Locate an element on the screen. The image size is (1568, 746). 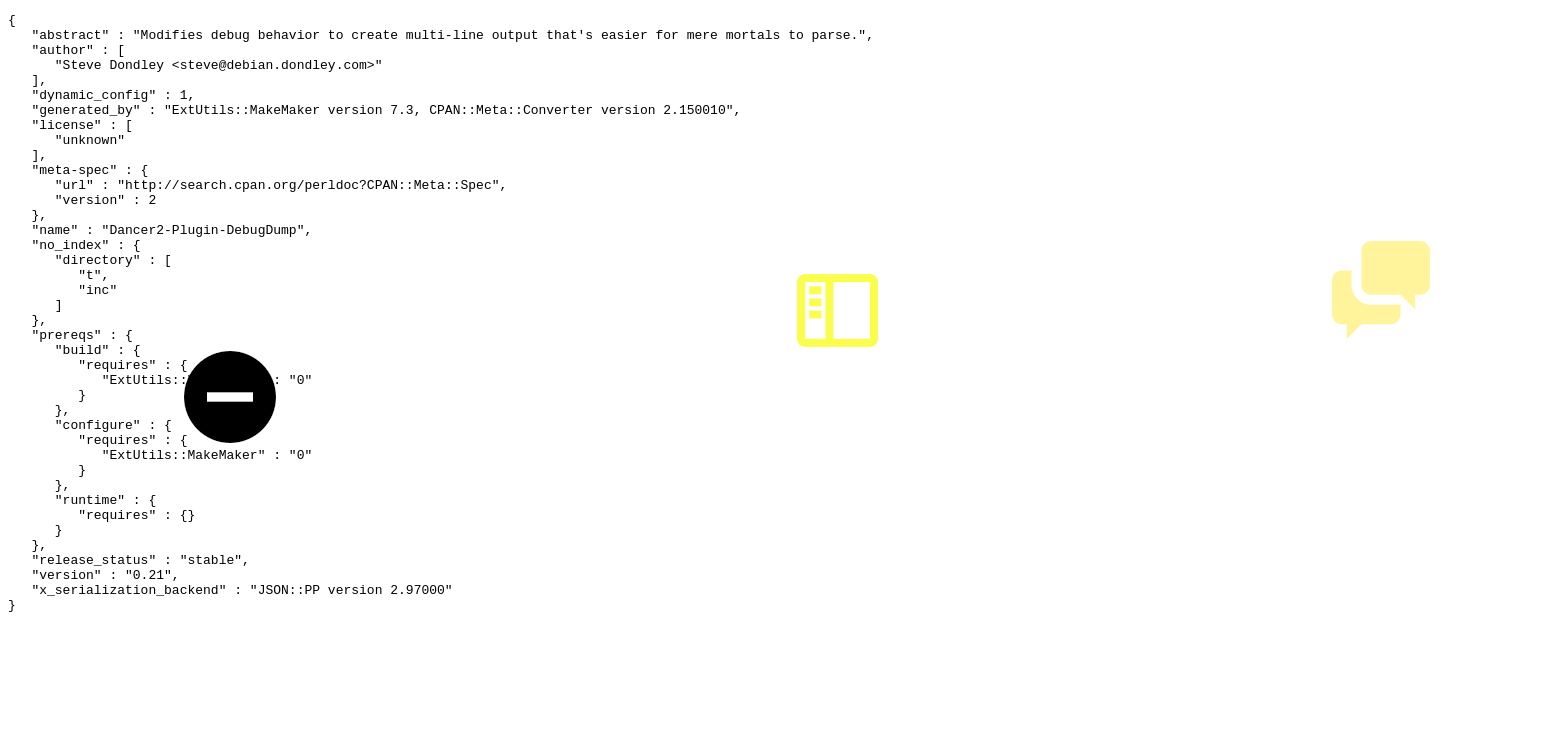
open conversations or messages is located at coordinates (1381, 290).